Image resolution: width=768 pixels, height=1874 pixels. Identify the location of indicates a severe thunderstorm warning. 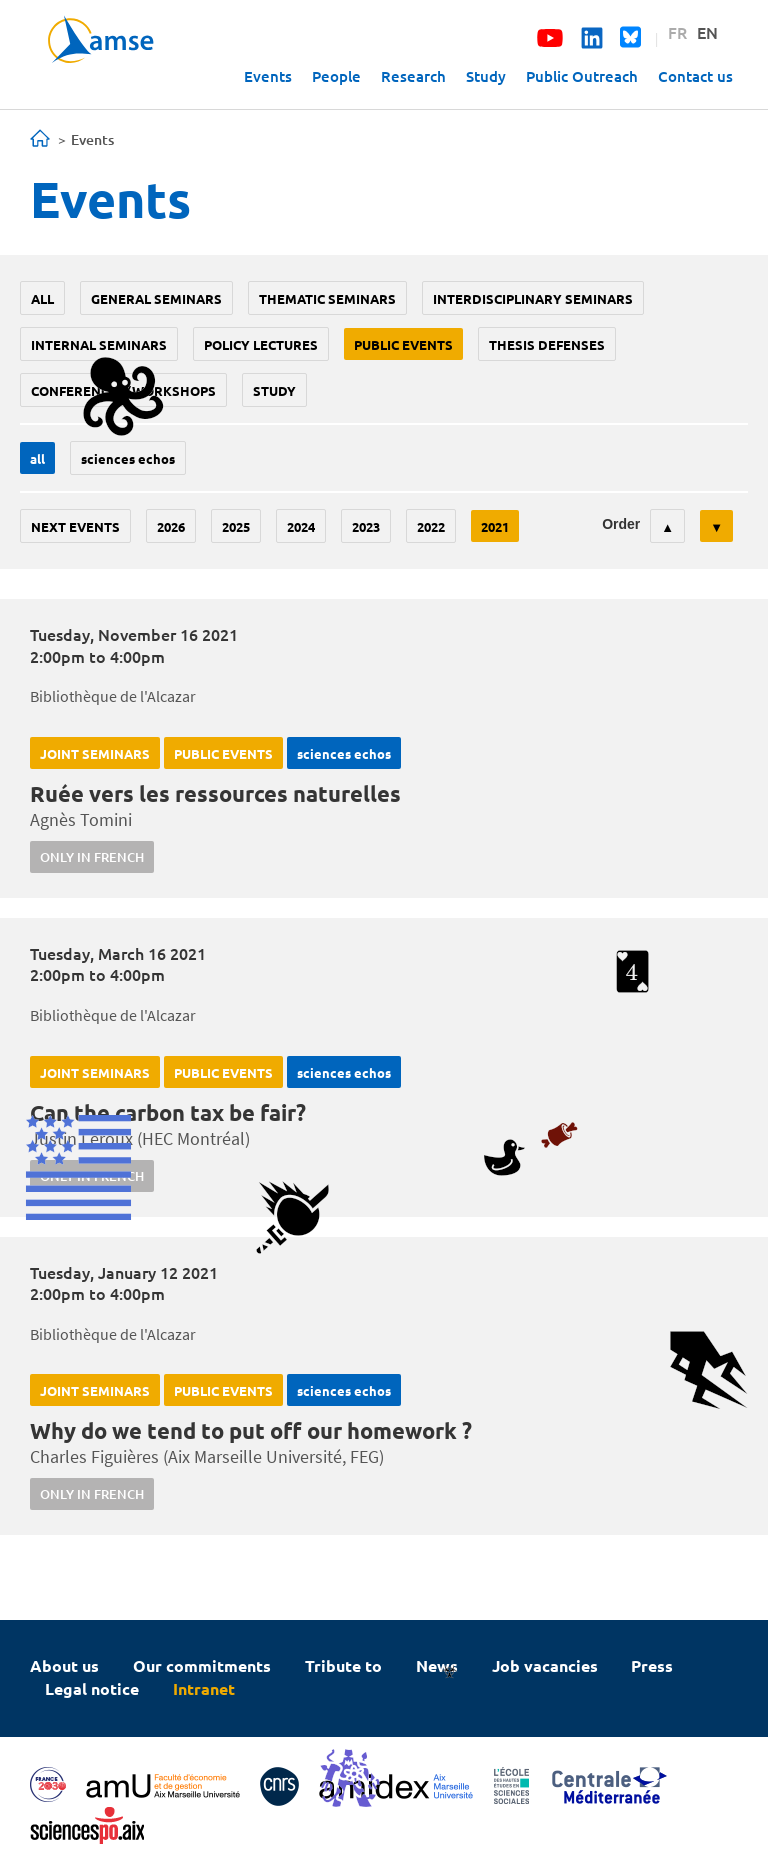
(708, 1370).